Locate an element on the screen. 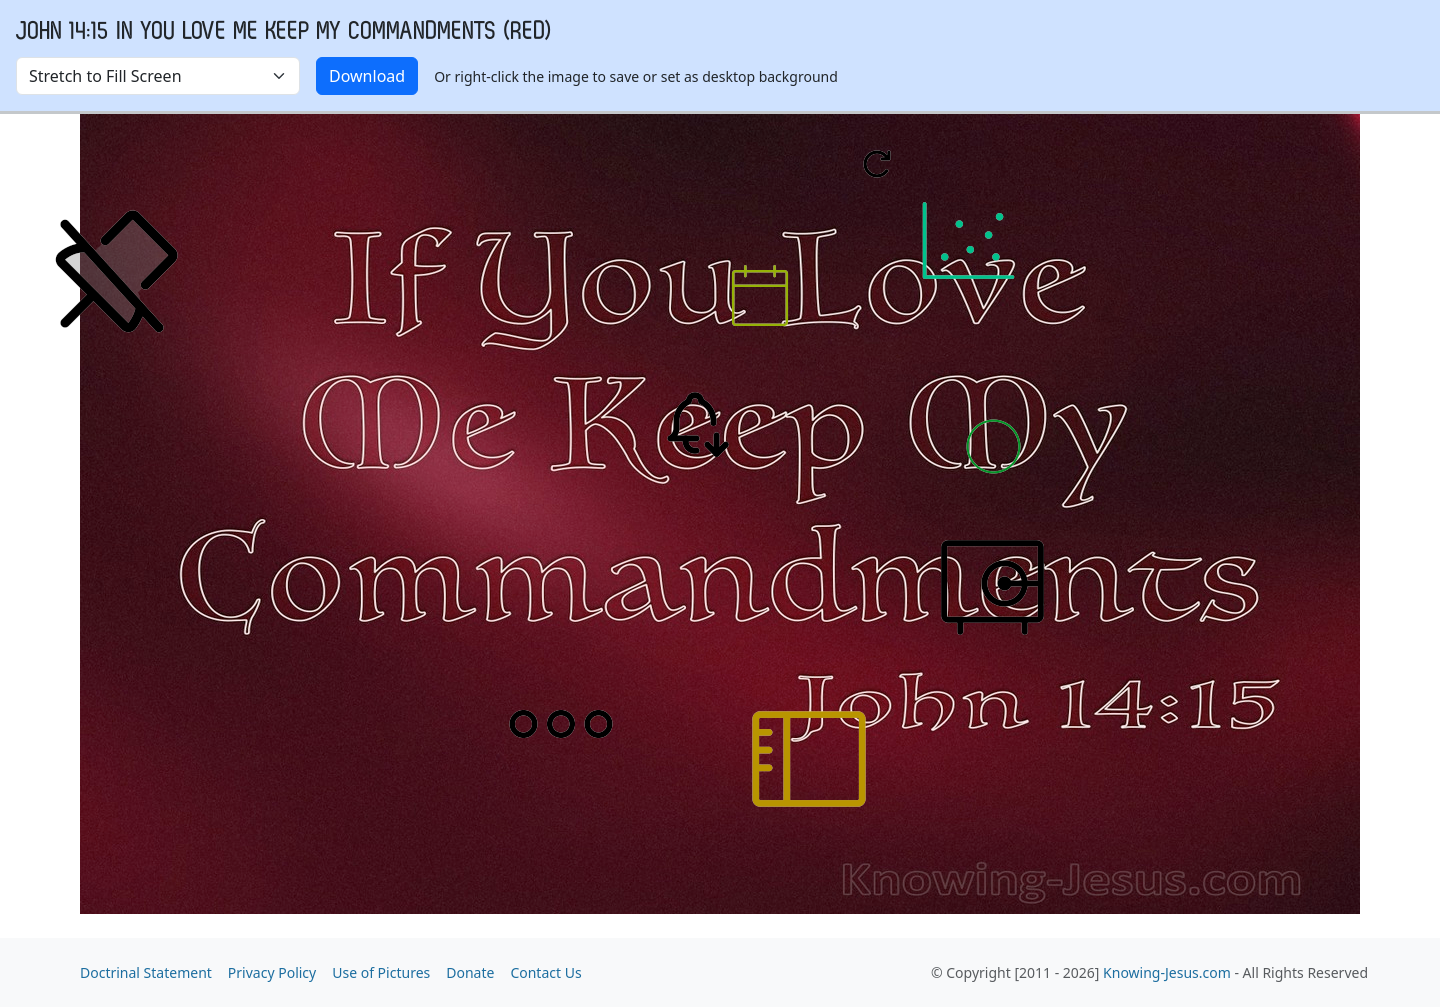 The image size is (1440, 1007). toggle sidebar navigation panel is located at coordinates (809, 759).